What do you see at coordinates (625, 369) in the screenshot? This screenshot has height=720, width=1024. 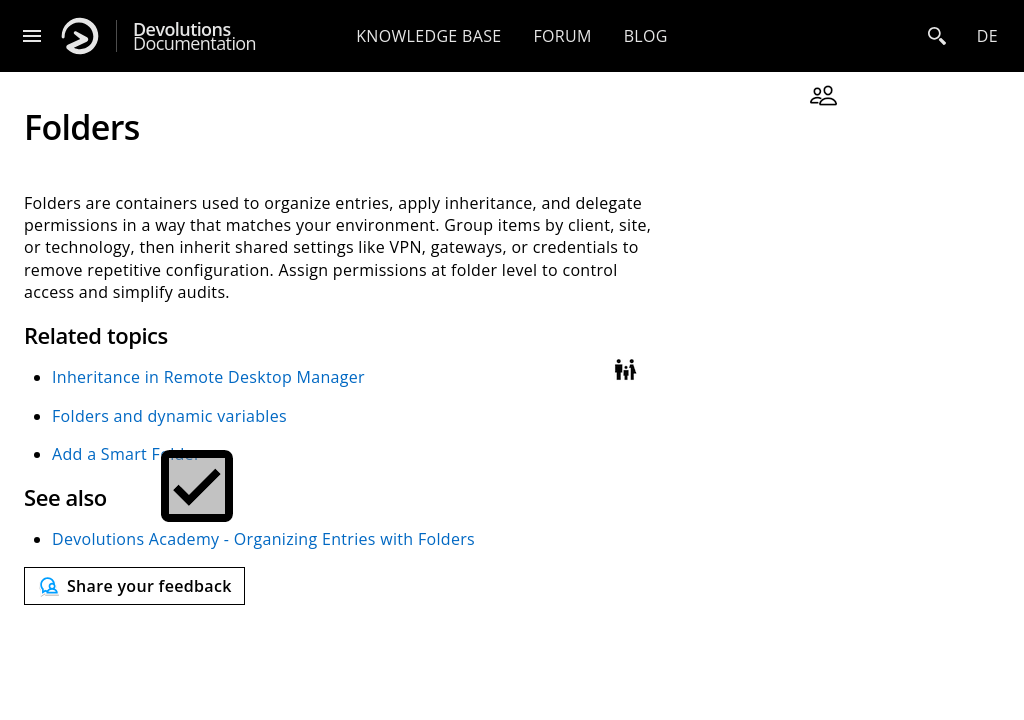 I see `indicates family restroom facility nearby` at bounding box center [625, 369].